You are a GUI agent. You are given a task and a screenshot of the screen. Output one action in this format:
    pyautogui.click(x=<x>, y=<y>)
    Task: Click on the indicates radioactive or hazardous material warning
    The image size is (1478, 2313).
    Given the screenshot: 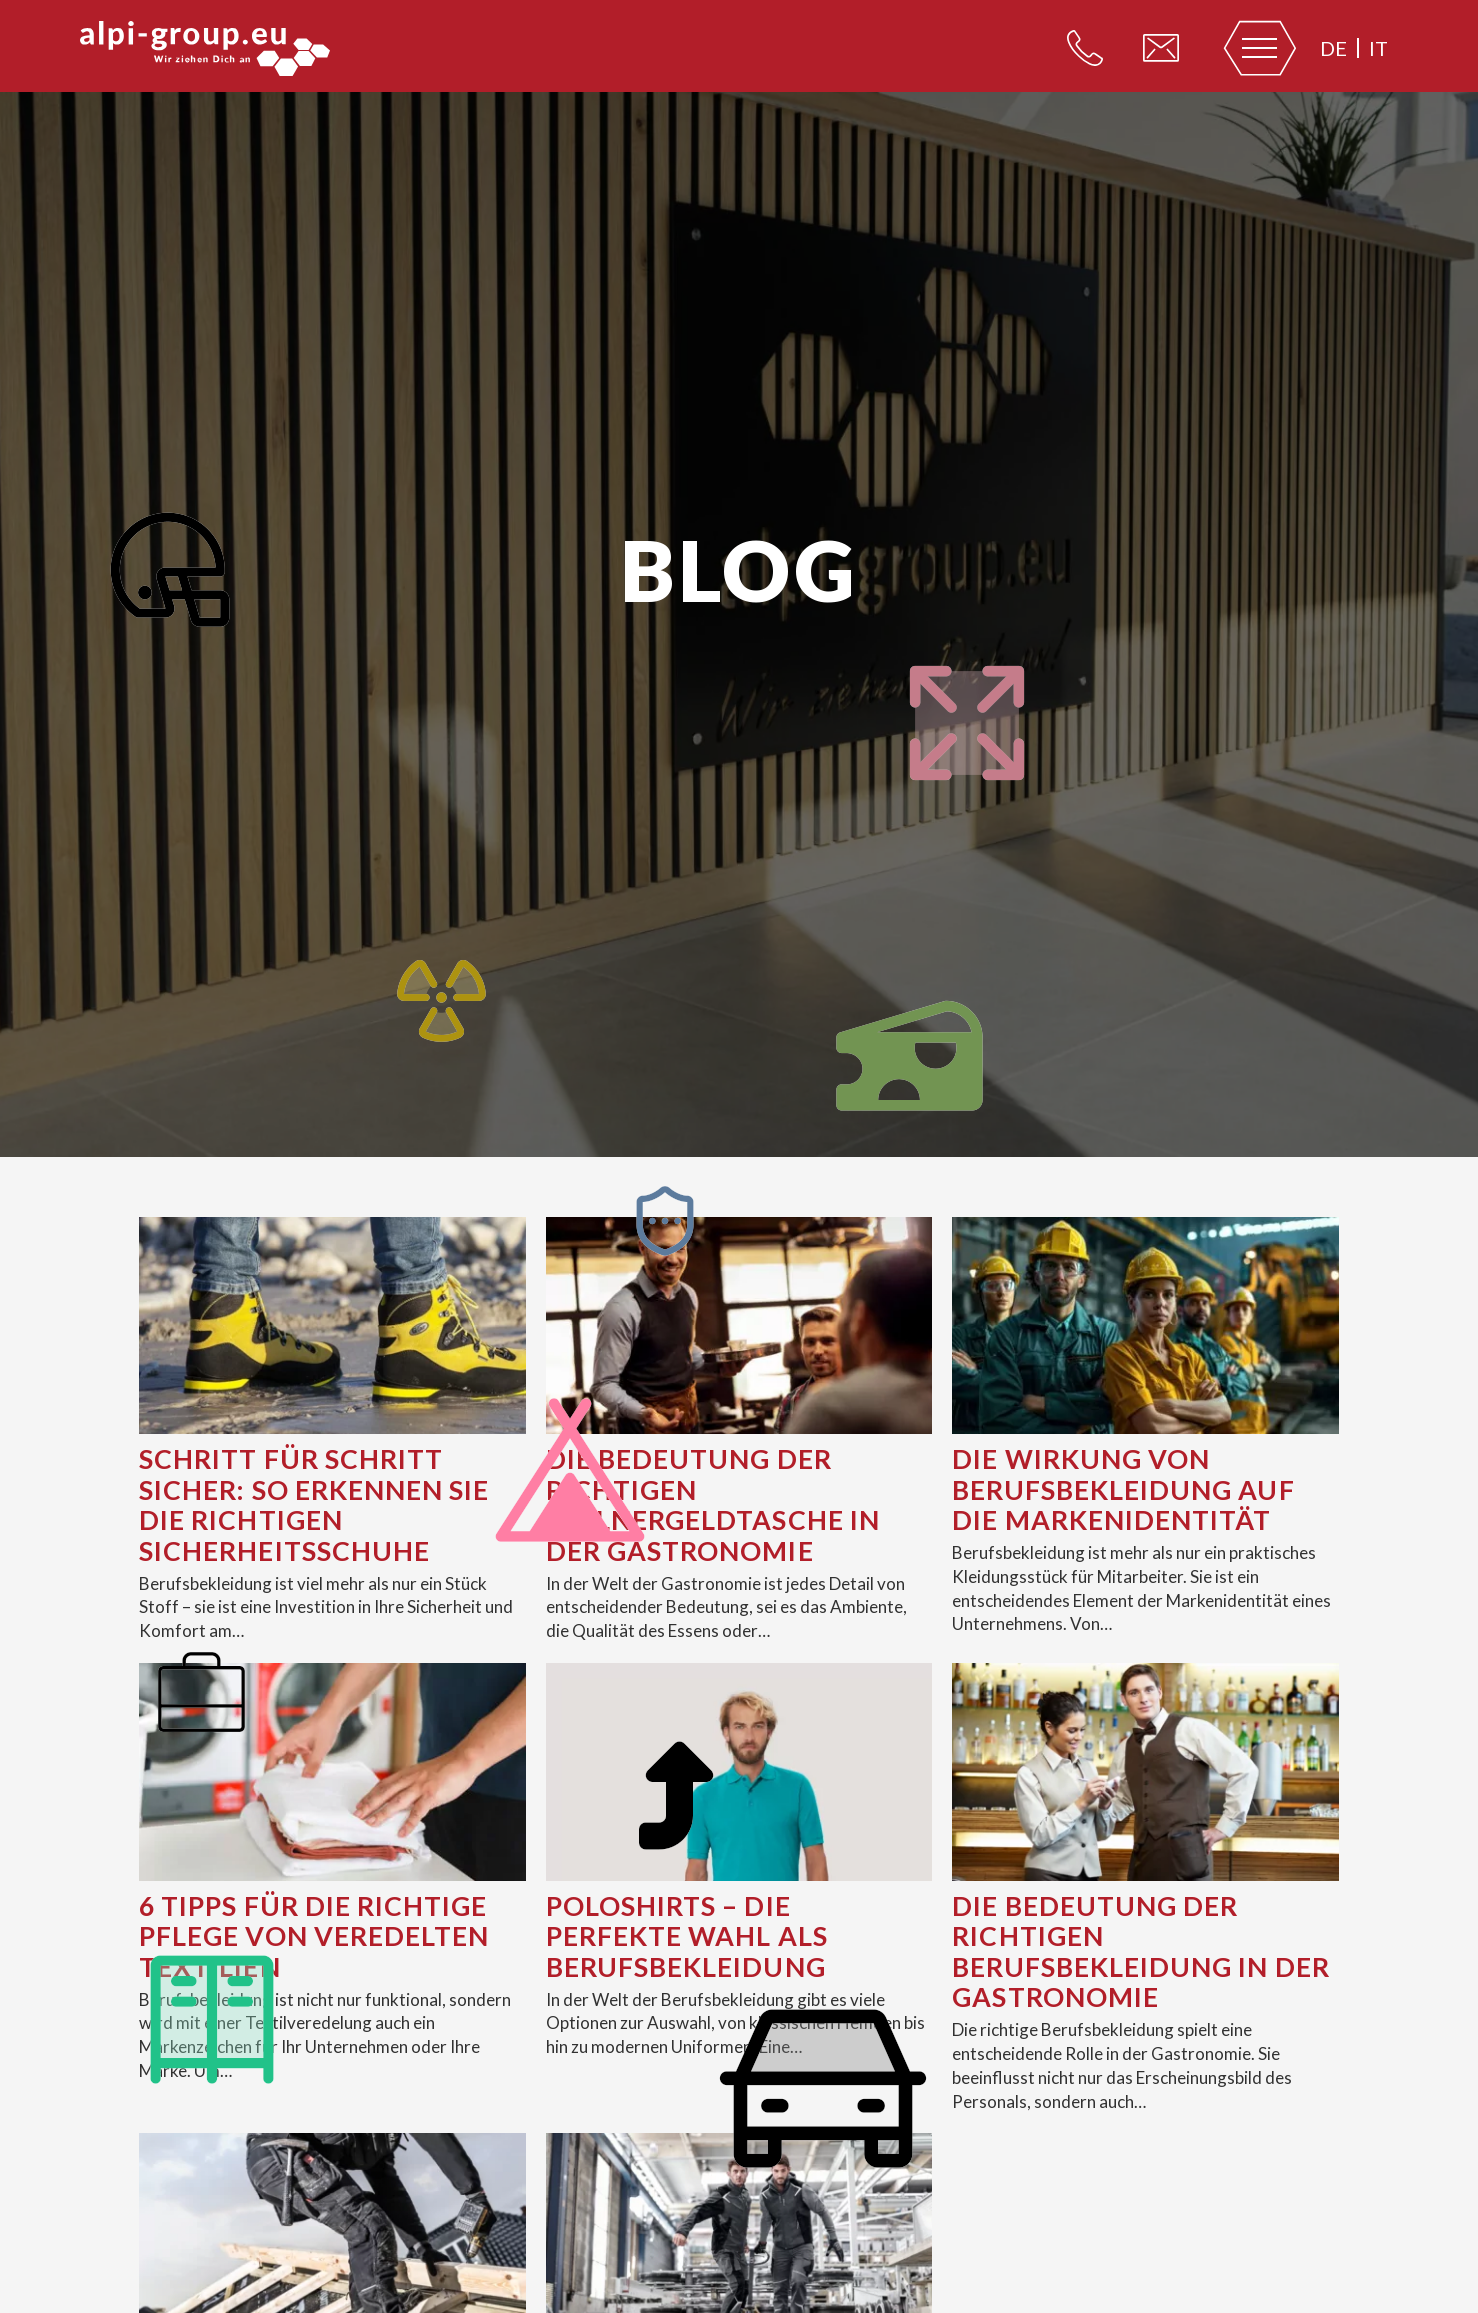 What is the action you would take?
    pyautogui.click(x=441, y=997)
    